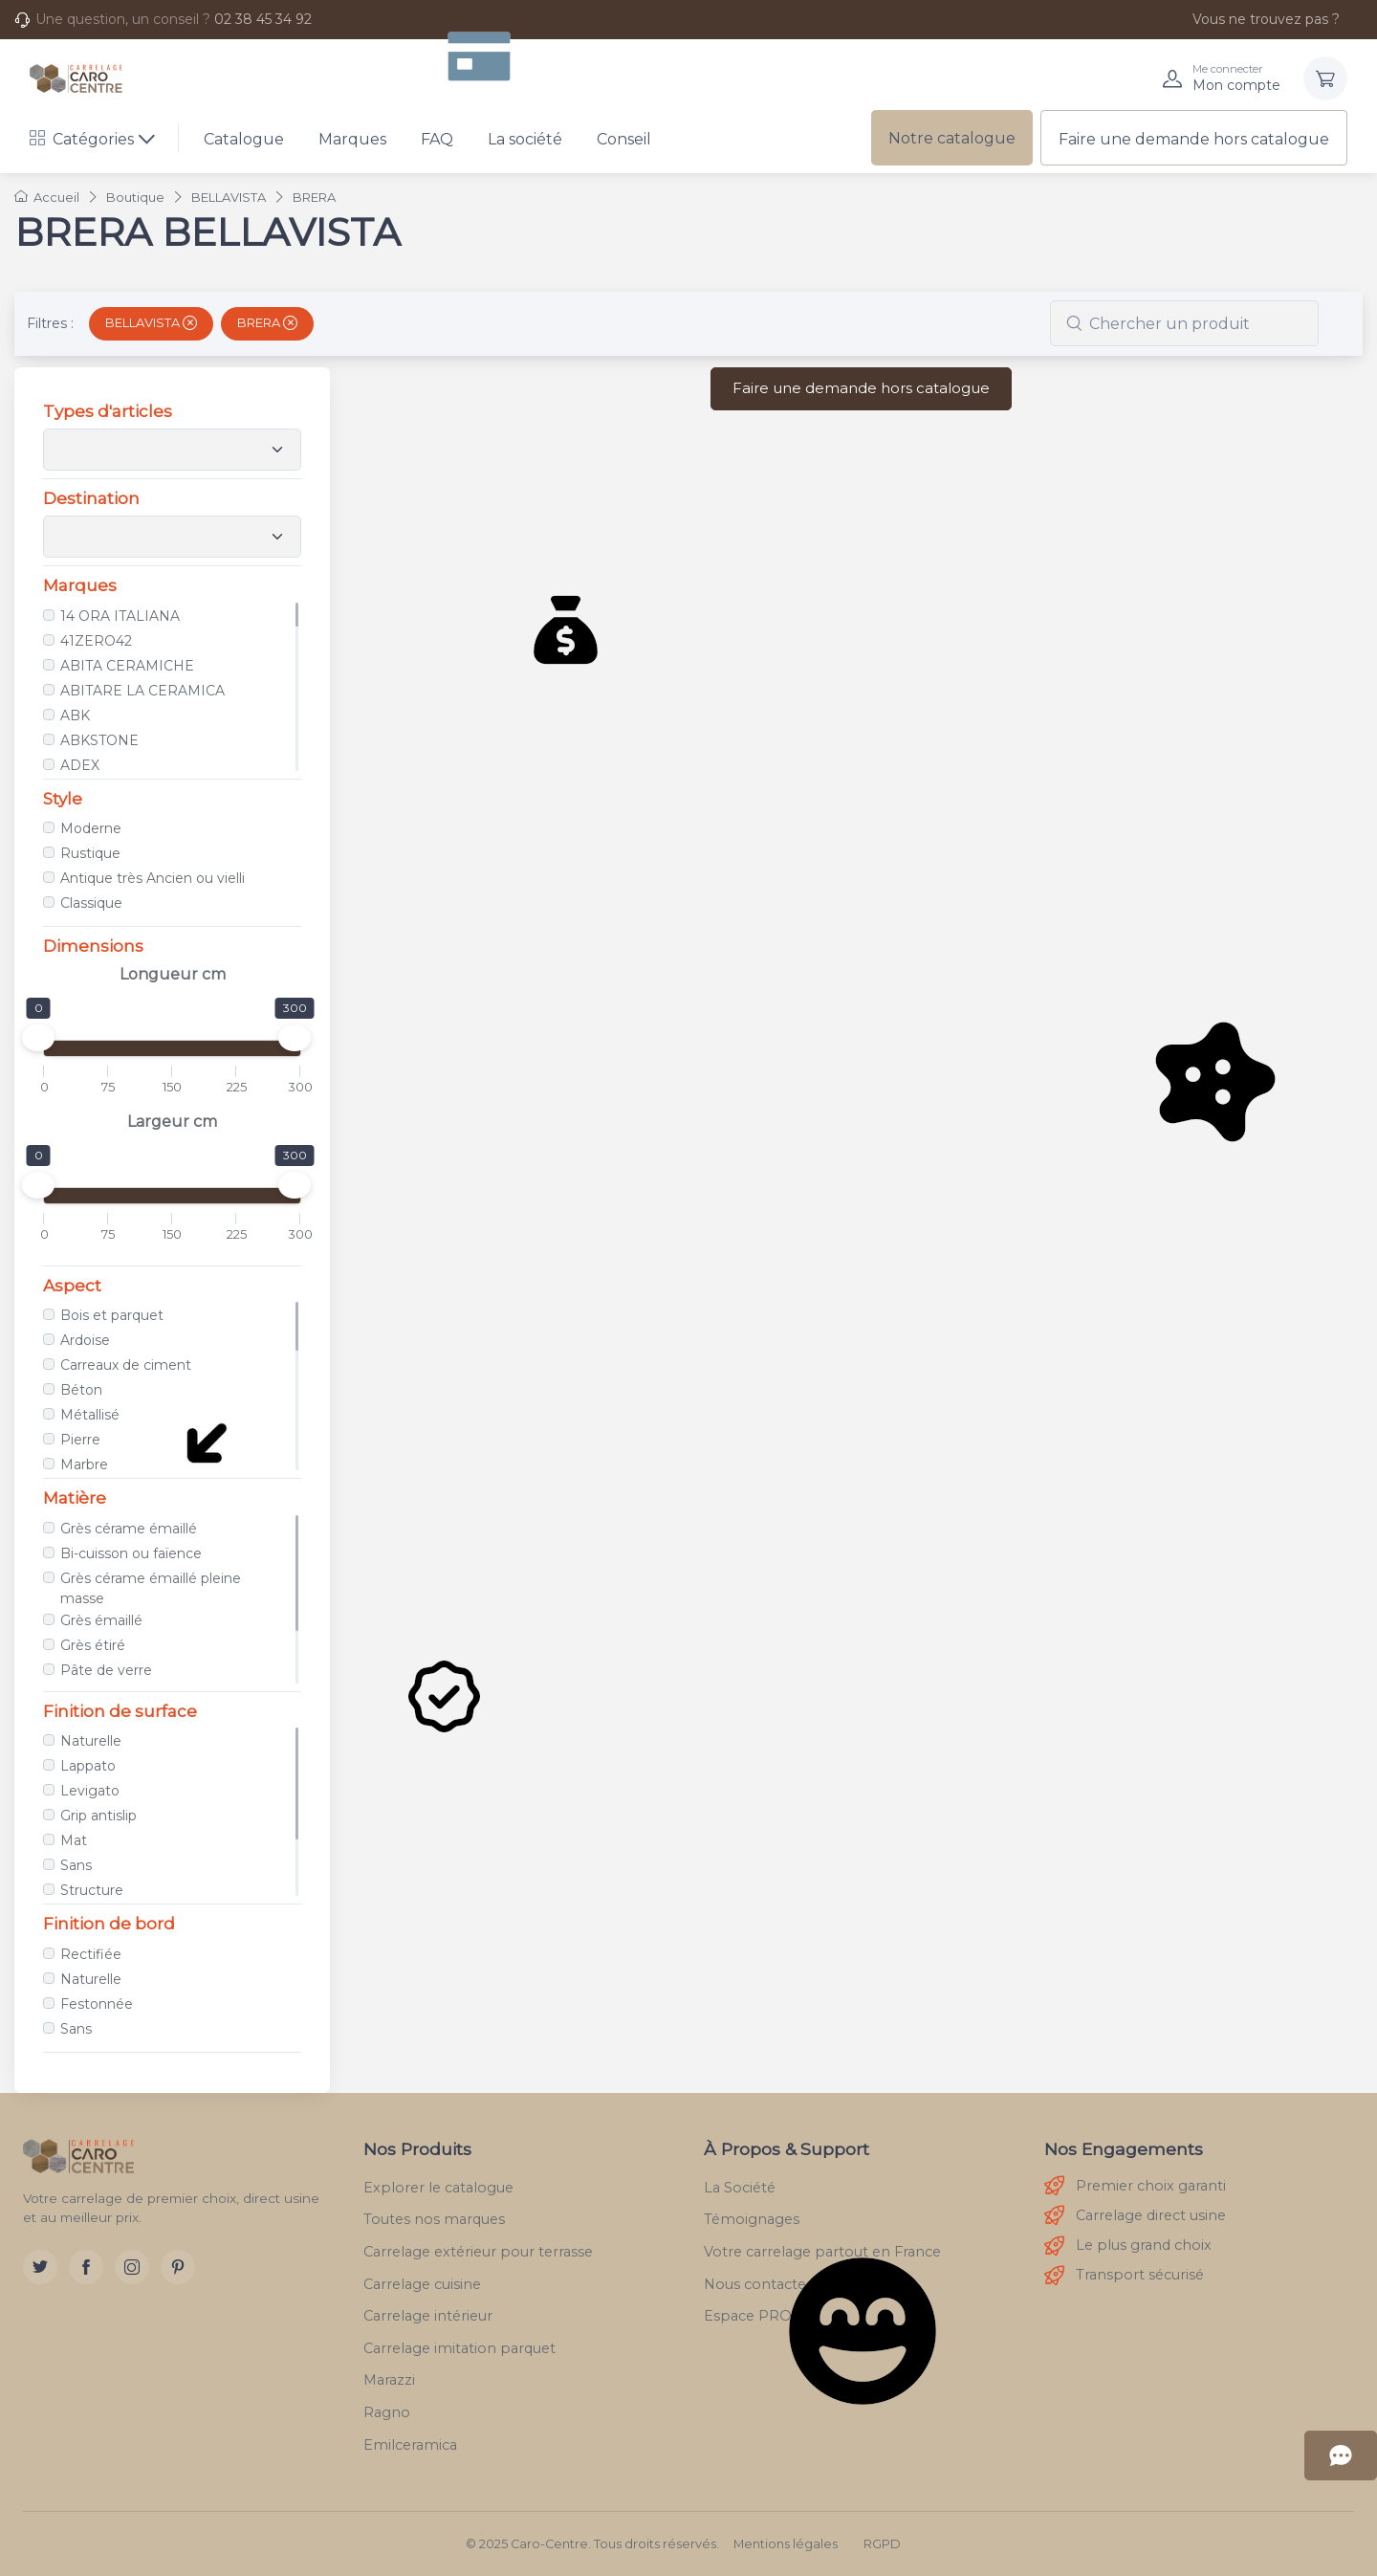  Describe the element at coordinates (1215, 1082) in the screenshot. I see `indicates a disease or infection status` at that location.